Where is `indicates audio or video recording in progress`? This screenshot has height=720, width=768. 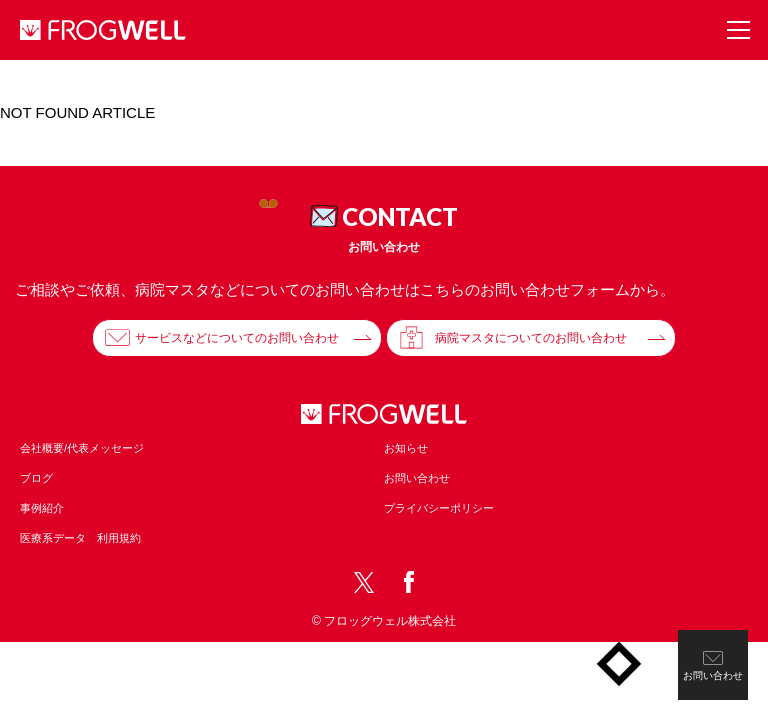 indicates audio or video recording in progress is located at coordinates (268, 203).